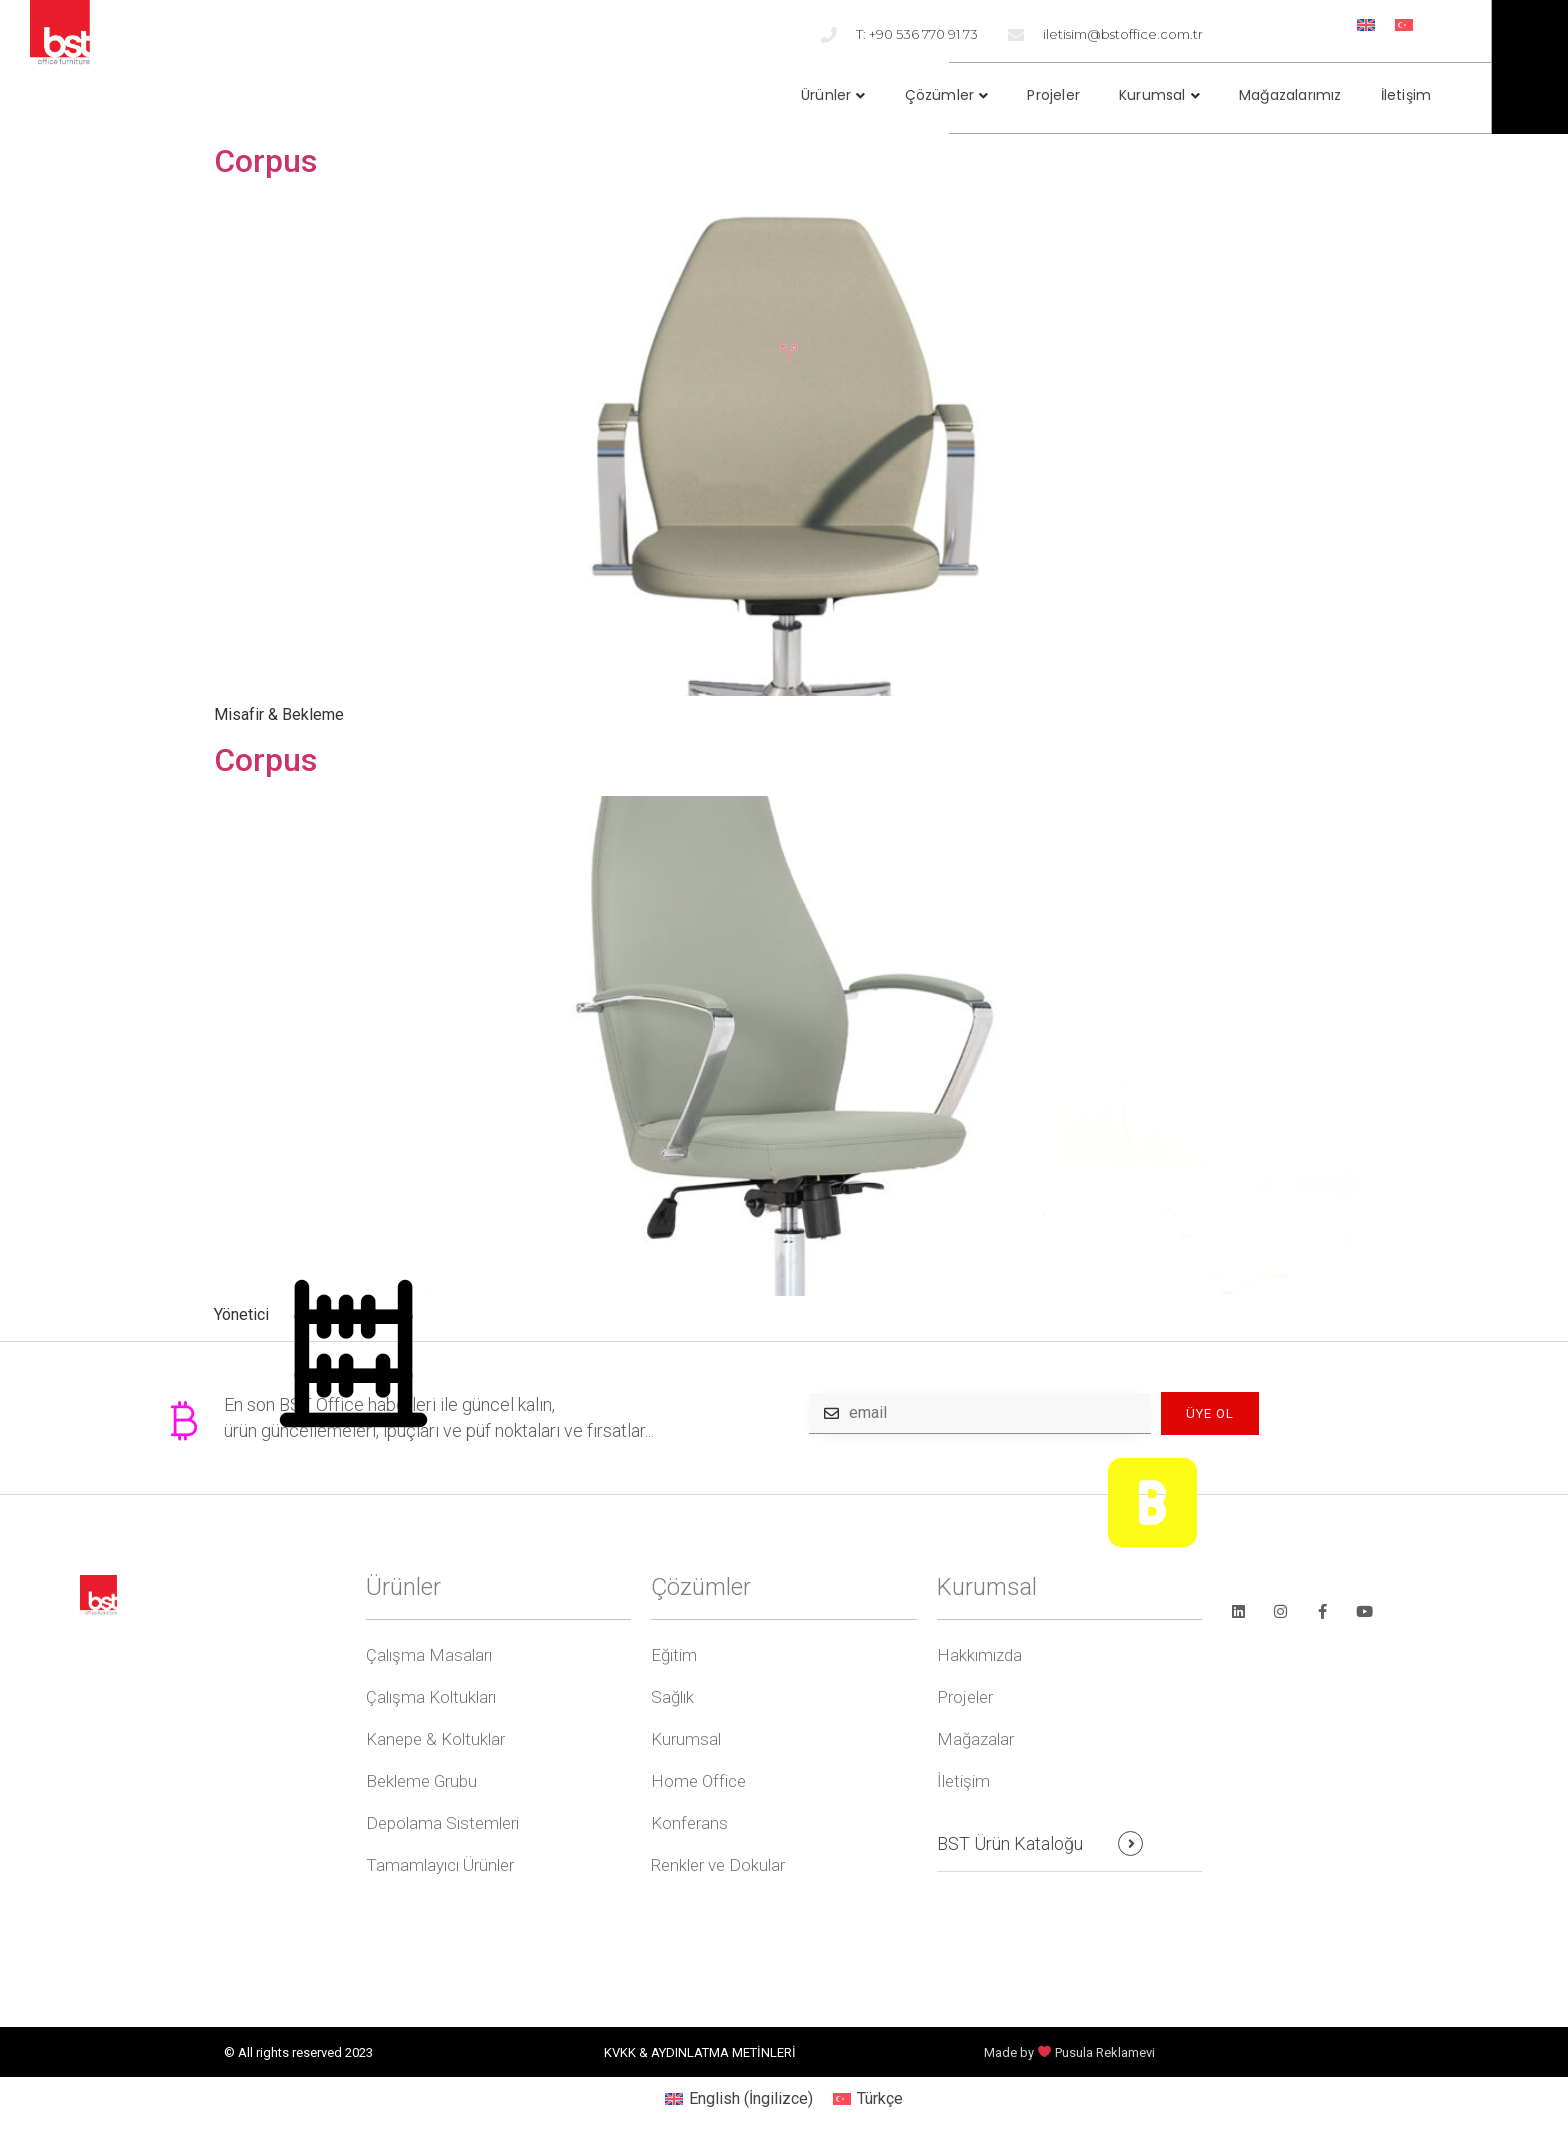  What do you see at coordinates (789, 353) in the screenshot?
I see `take an alternate left route` at bounding box center [789, 353].